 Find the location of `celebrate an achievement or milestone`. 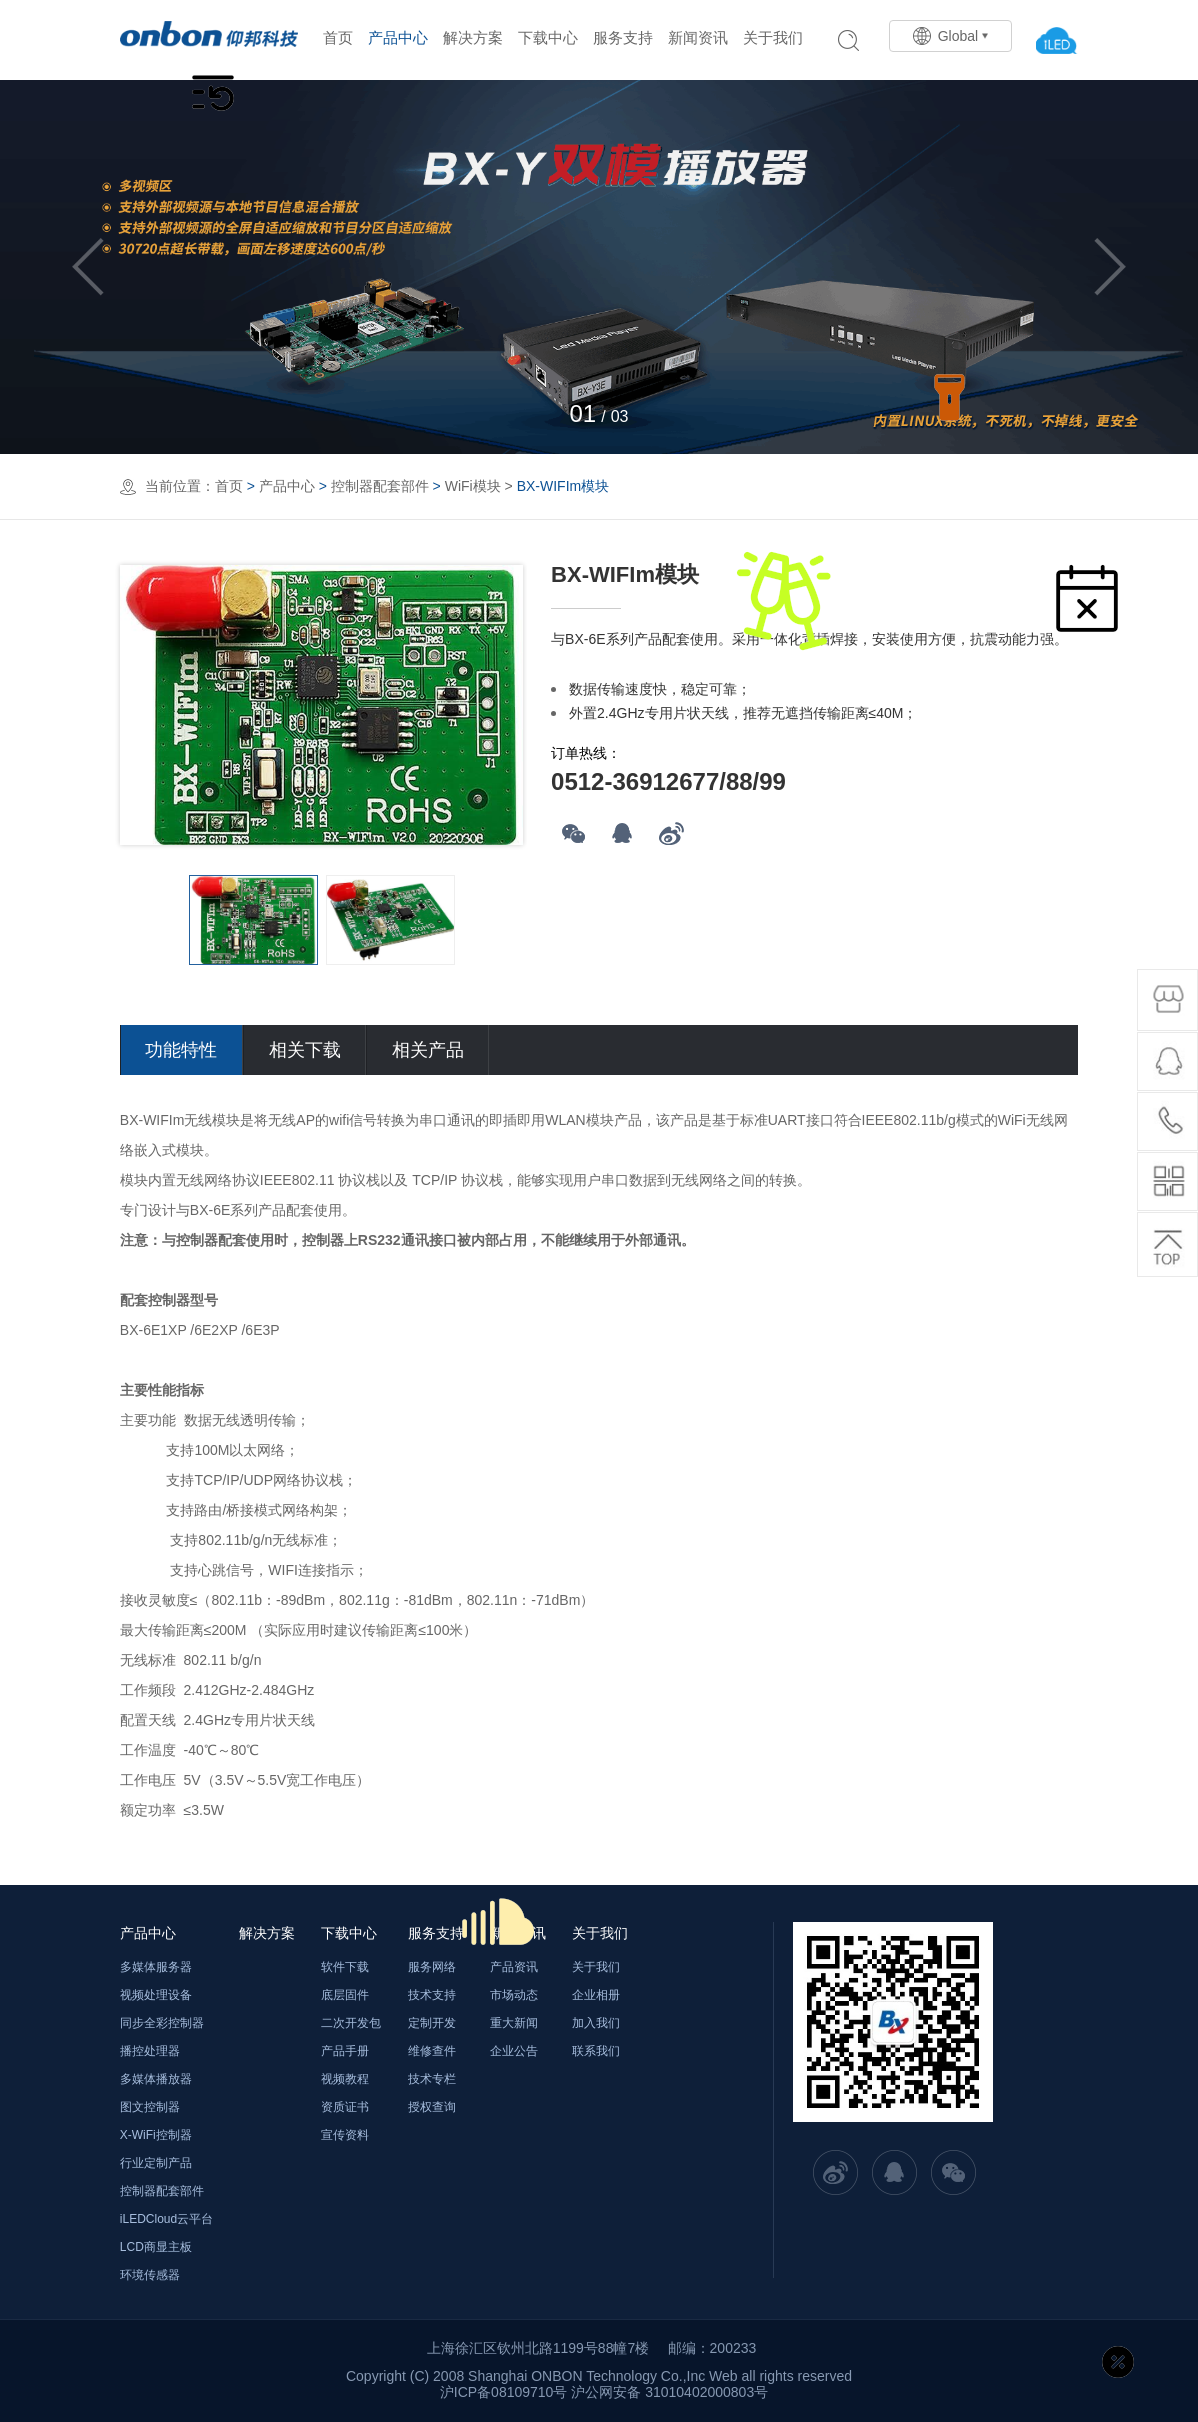

celebrate an achievement or milestone is located at coordinates (785, 600).